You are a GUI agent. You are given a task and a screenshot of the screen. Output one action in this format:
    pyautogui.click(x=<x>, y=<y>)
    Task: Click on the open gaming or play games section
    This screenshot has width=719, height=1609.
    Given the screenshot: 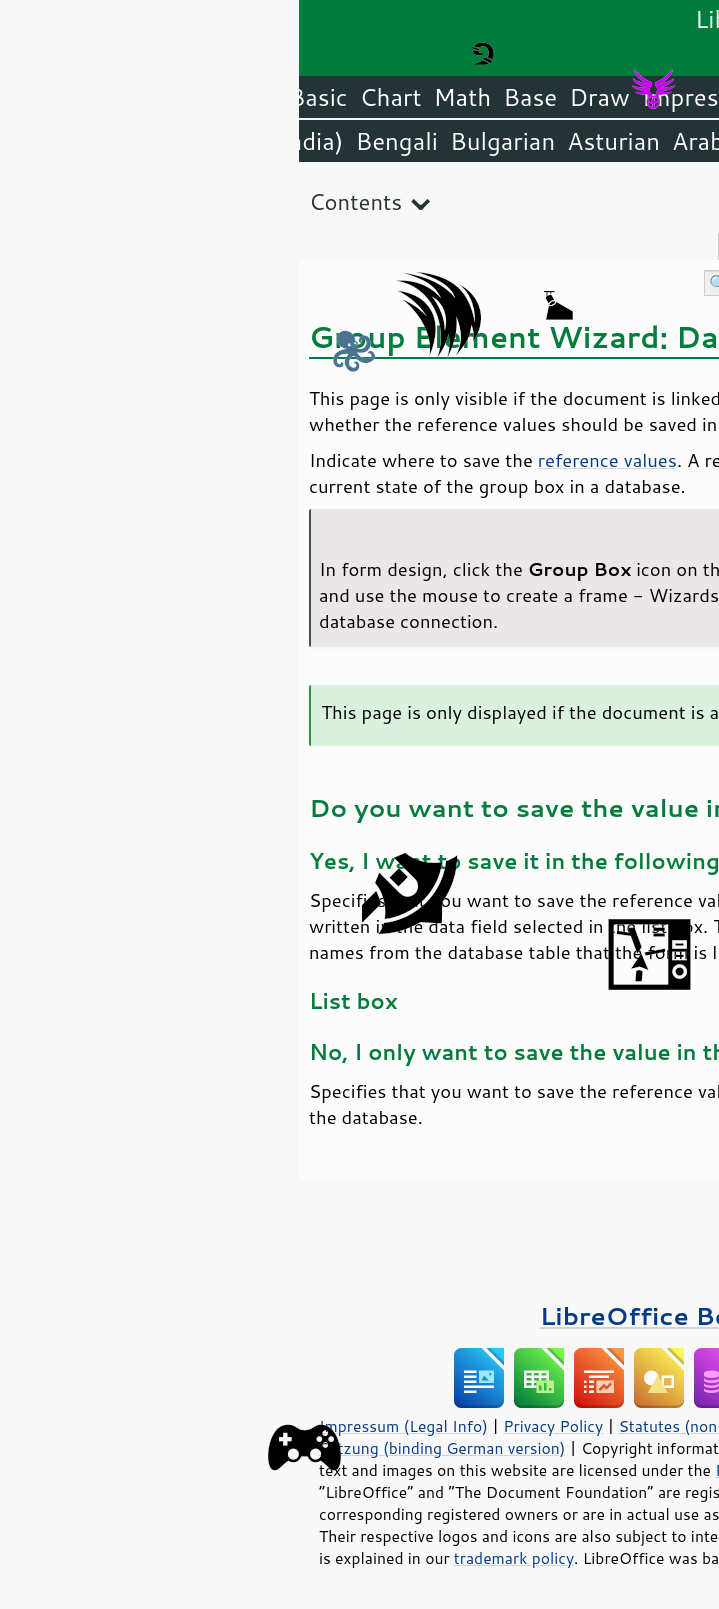 What is the action you would take?
    pyautogui.click(x=304, y=1447)
    